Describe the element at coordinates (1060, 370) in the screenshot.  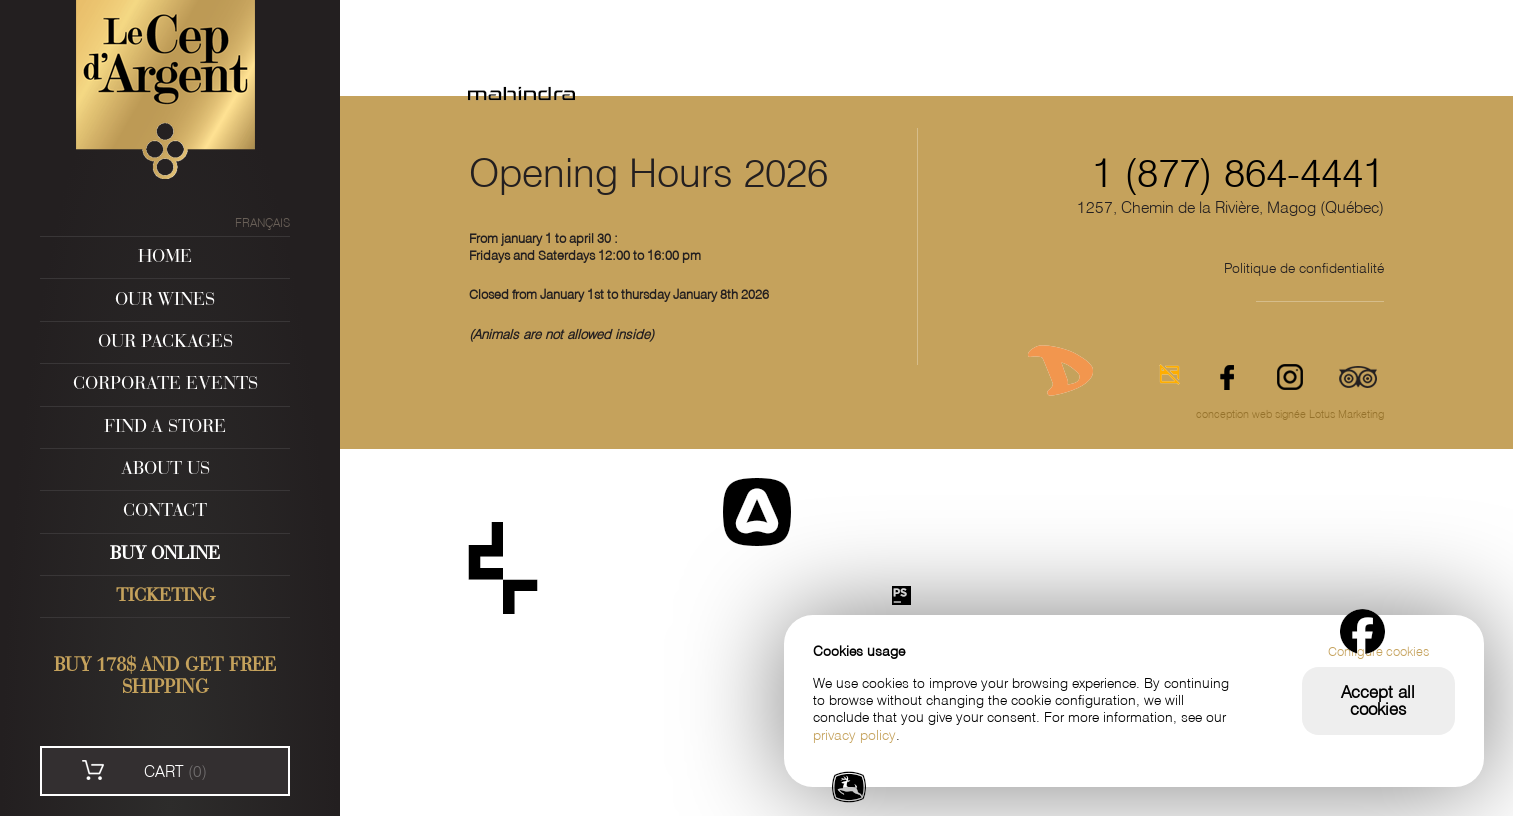
I see `open disroot platform services` at that location.